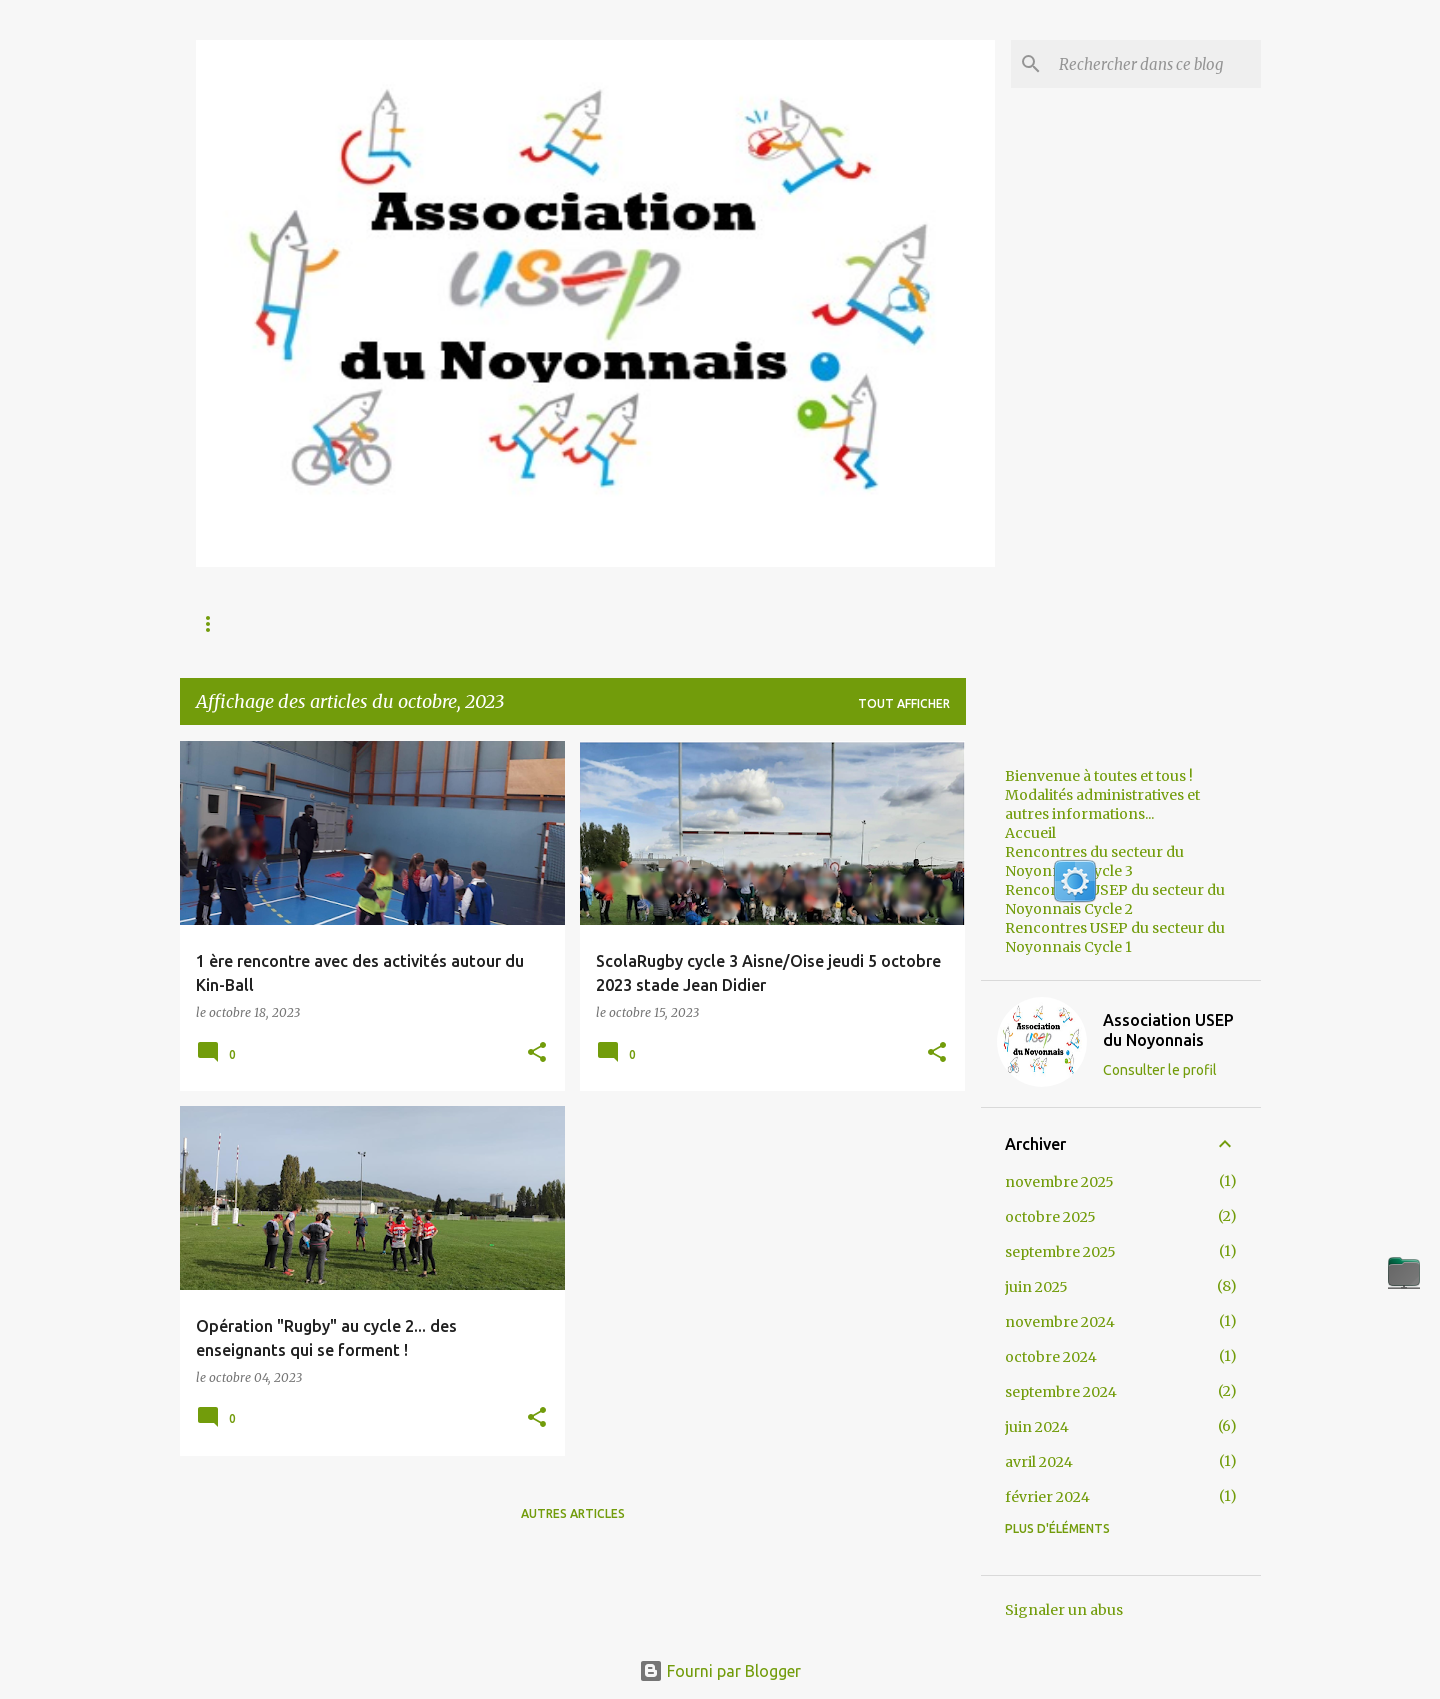 Image resolution: width=1440 pixels, height=1699 pixels. Describe the element at coordinates (1075, 881) in the screenshot. I see `open default applications settings` at that location.